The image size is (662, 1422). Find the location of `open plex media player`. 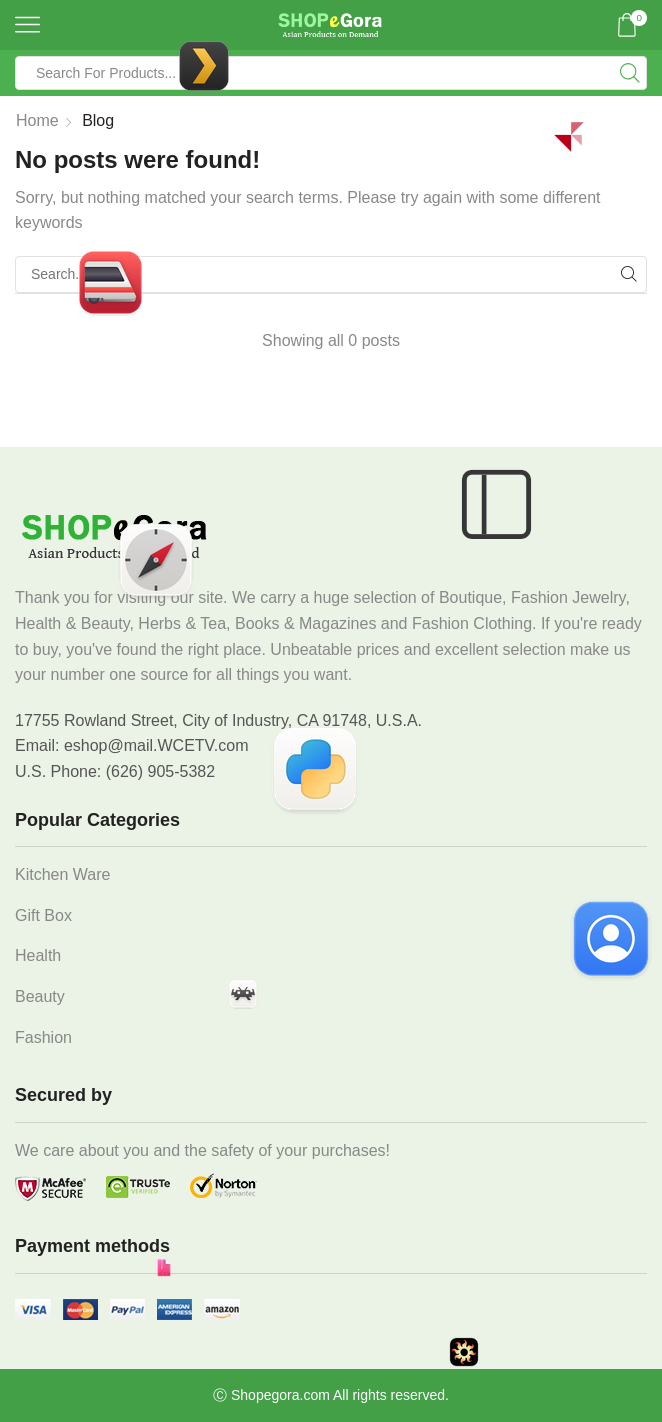

open plex media player is located at coordinates (204, 66).